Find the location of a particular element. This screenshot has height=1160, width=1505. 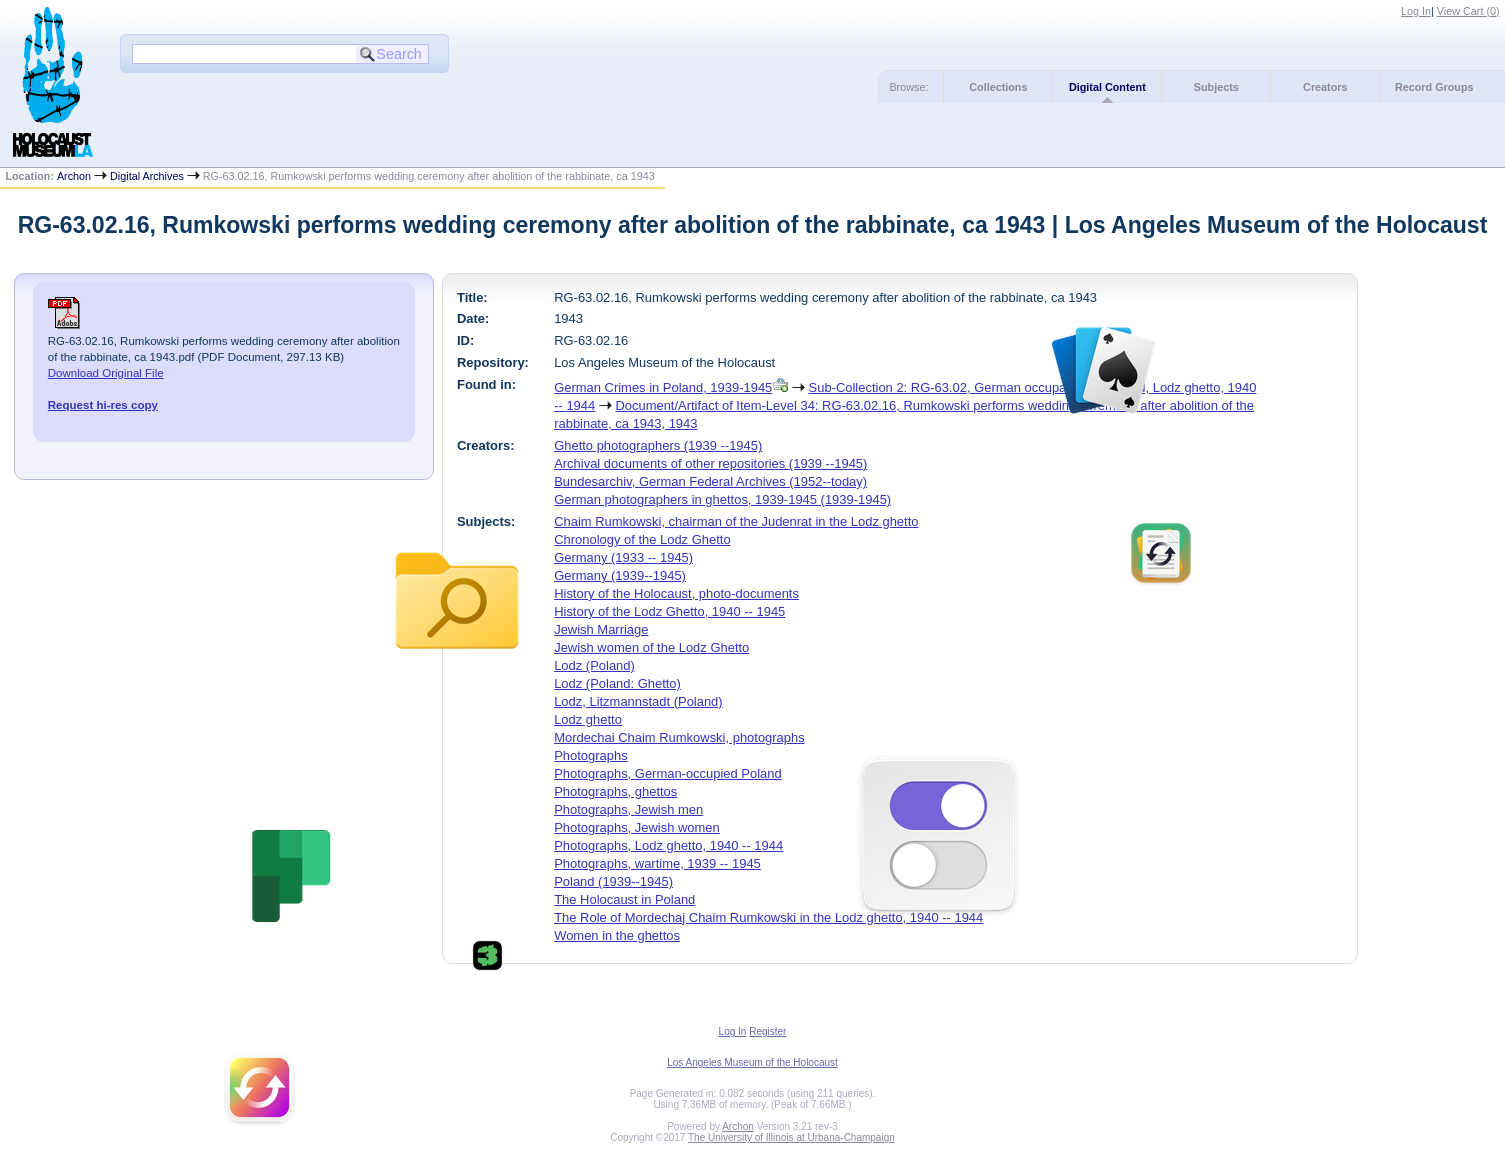

open Morphosis file conversion app is located at coordinates (1161, 553).